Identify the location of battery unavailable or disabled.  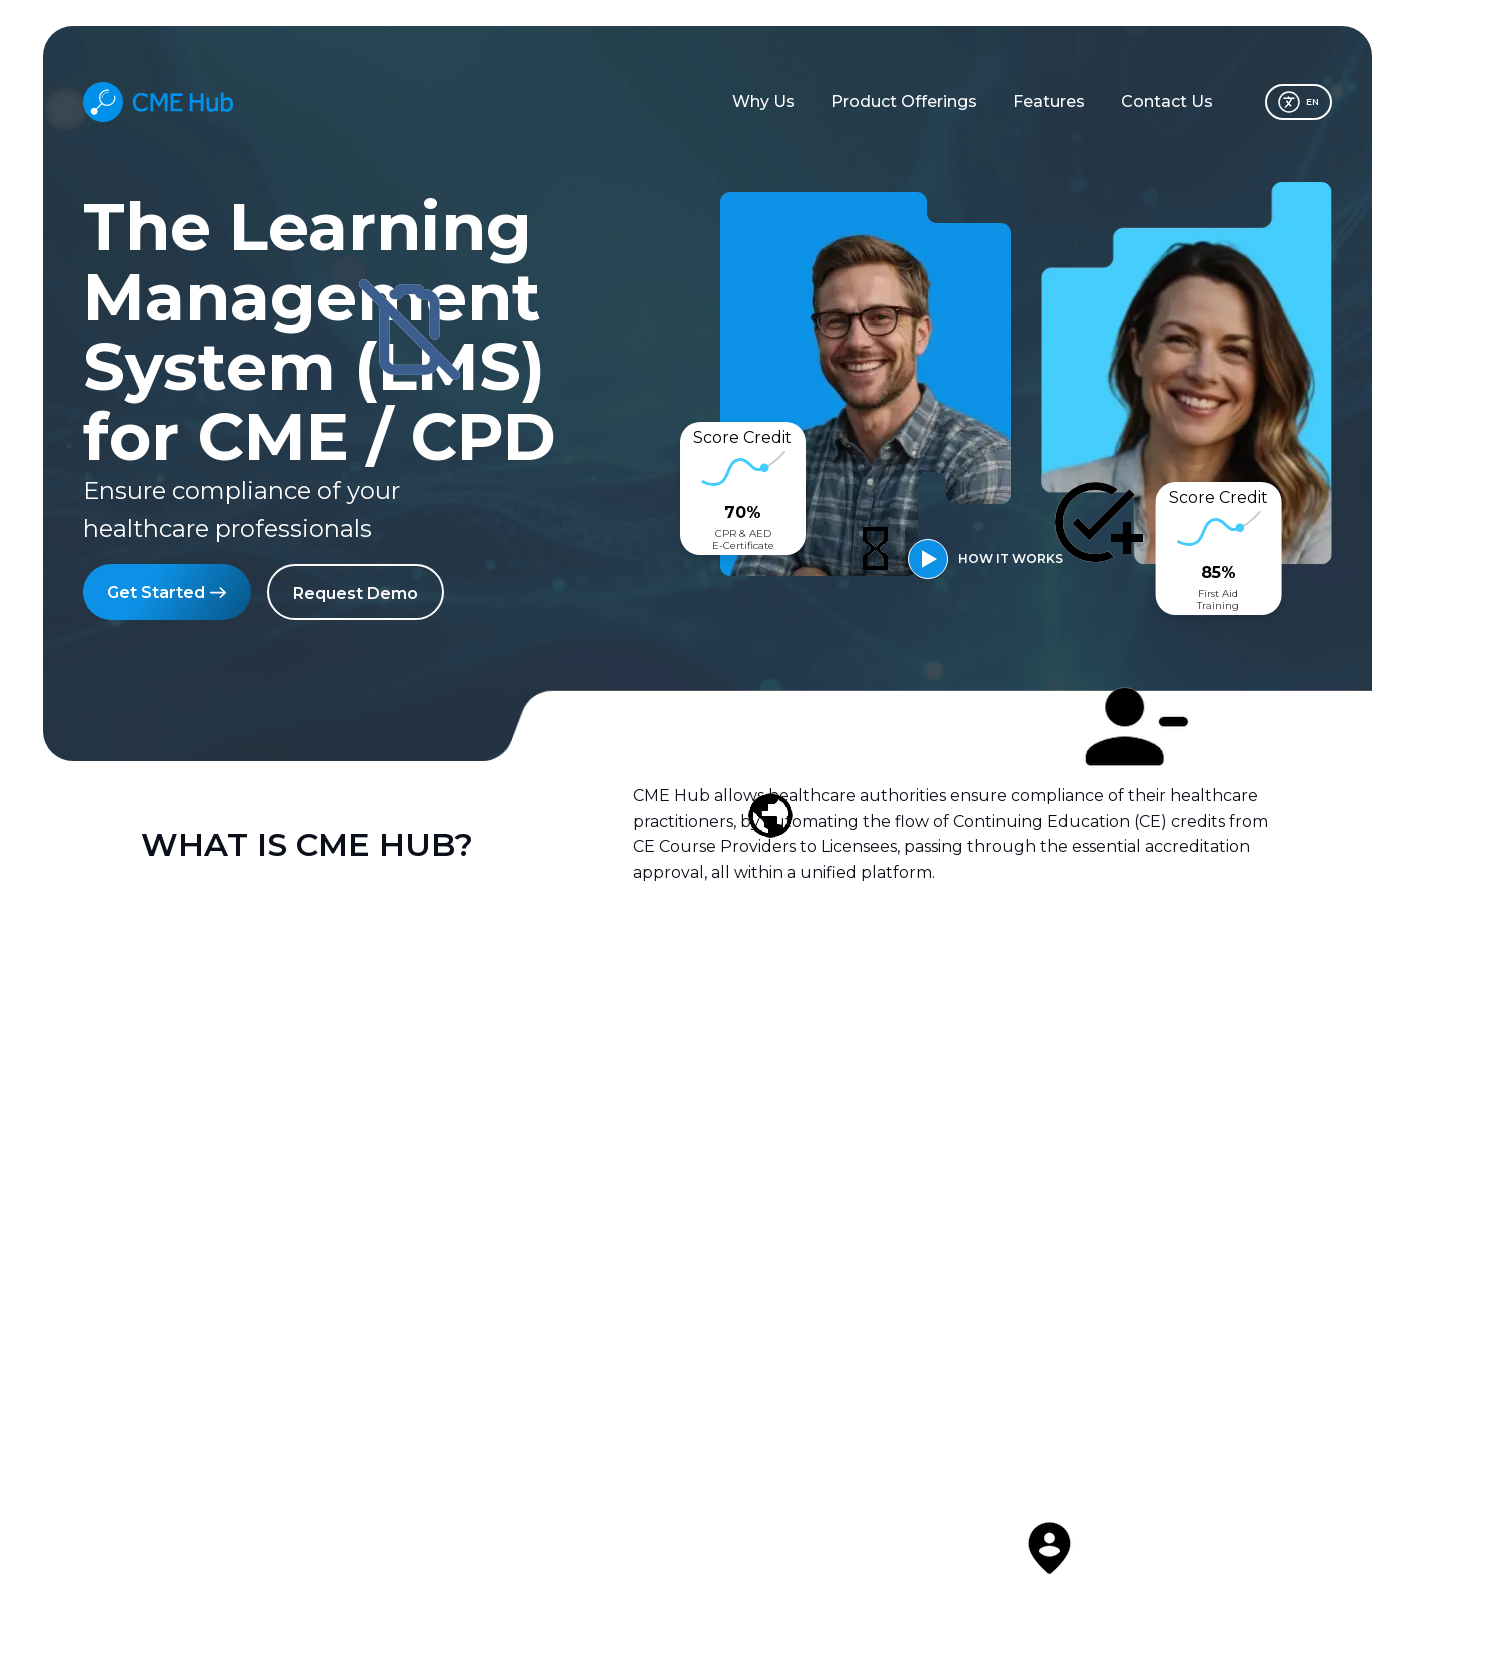
(409, 329).